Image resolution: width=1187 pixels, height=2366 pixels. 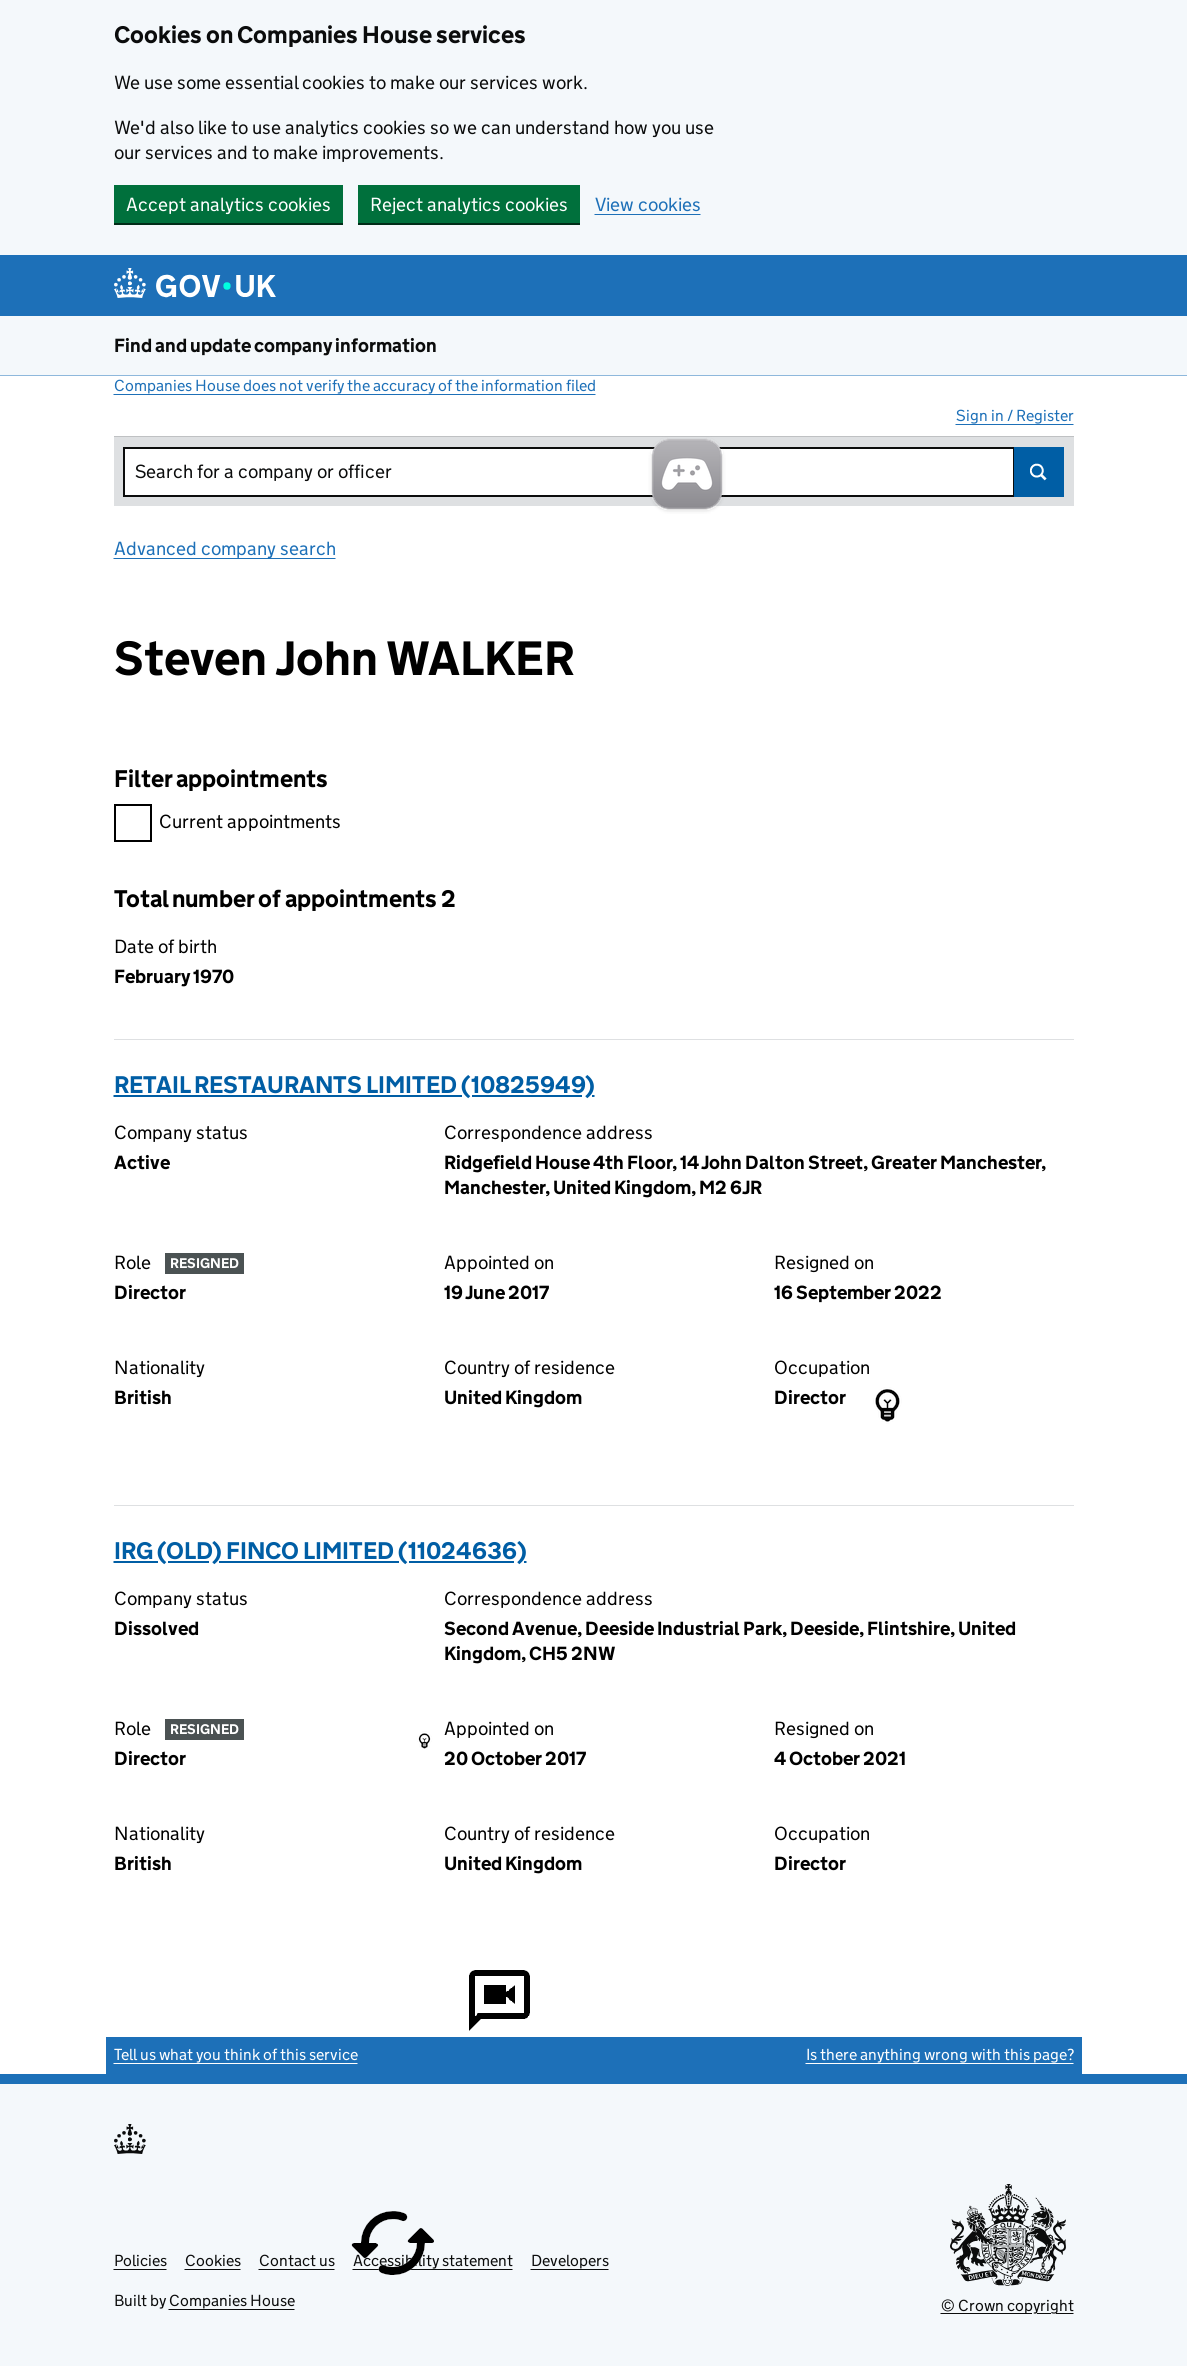 What do you see at coordinates (499, 2000) in the screenshot?
I see `start a video chat conversation` at bounding box center [499, 2000].